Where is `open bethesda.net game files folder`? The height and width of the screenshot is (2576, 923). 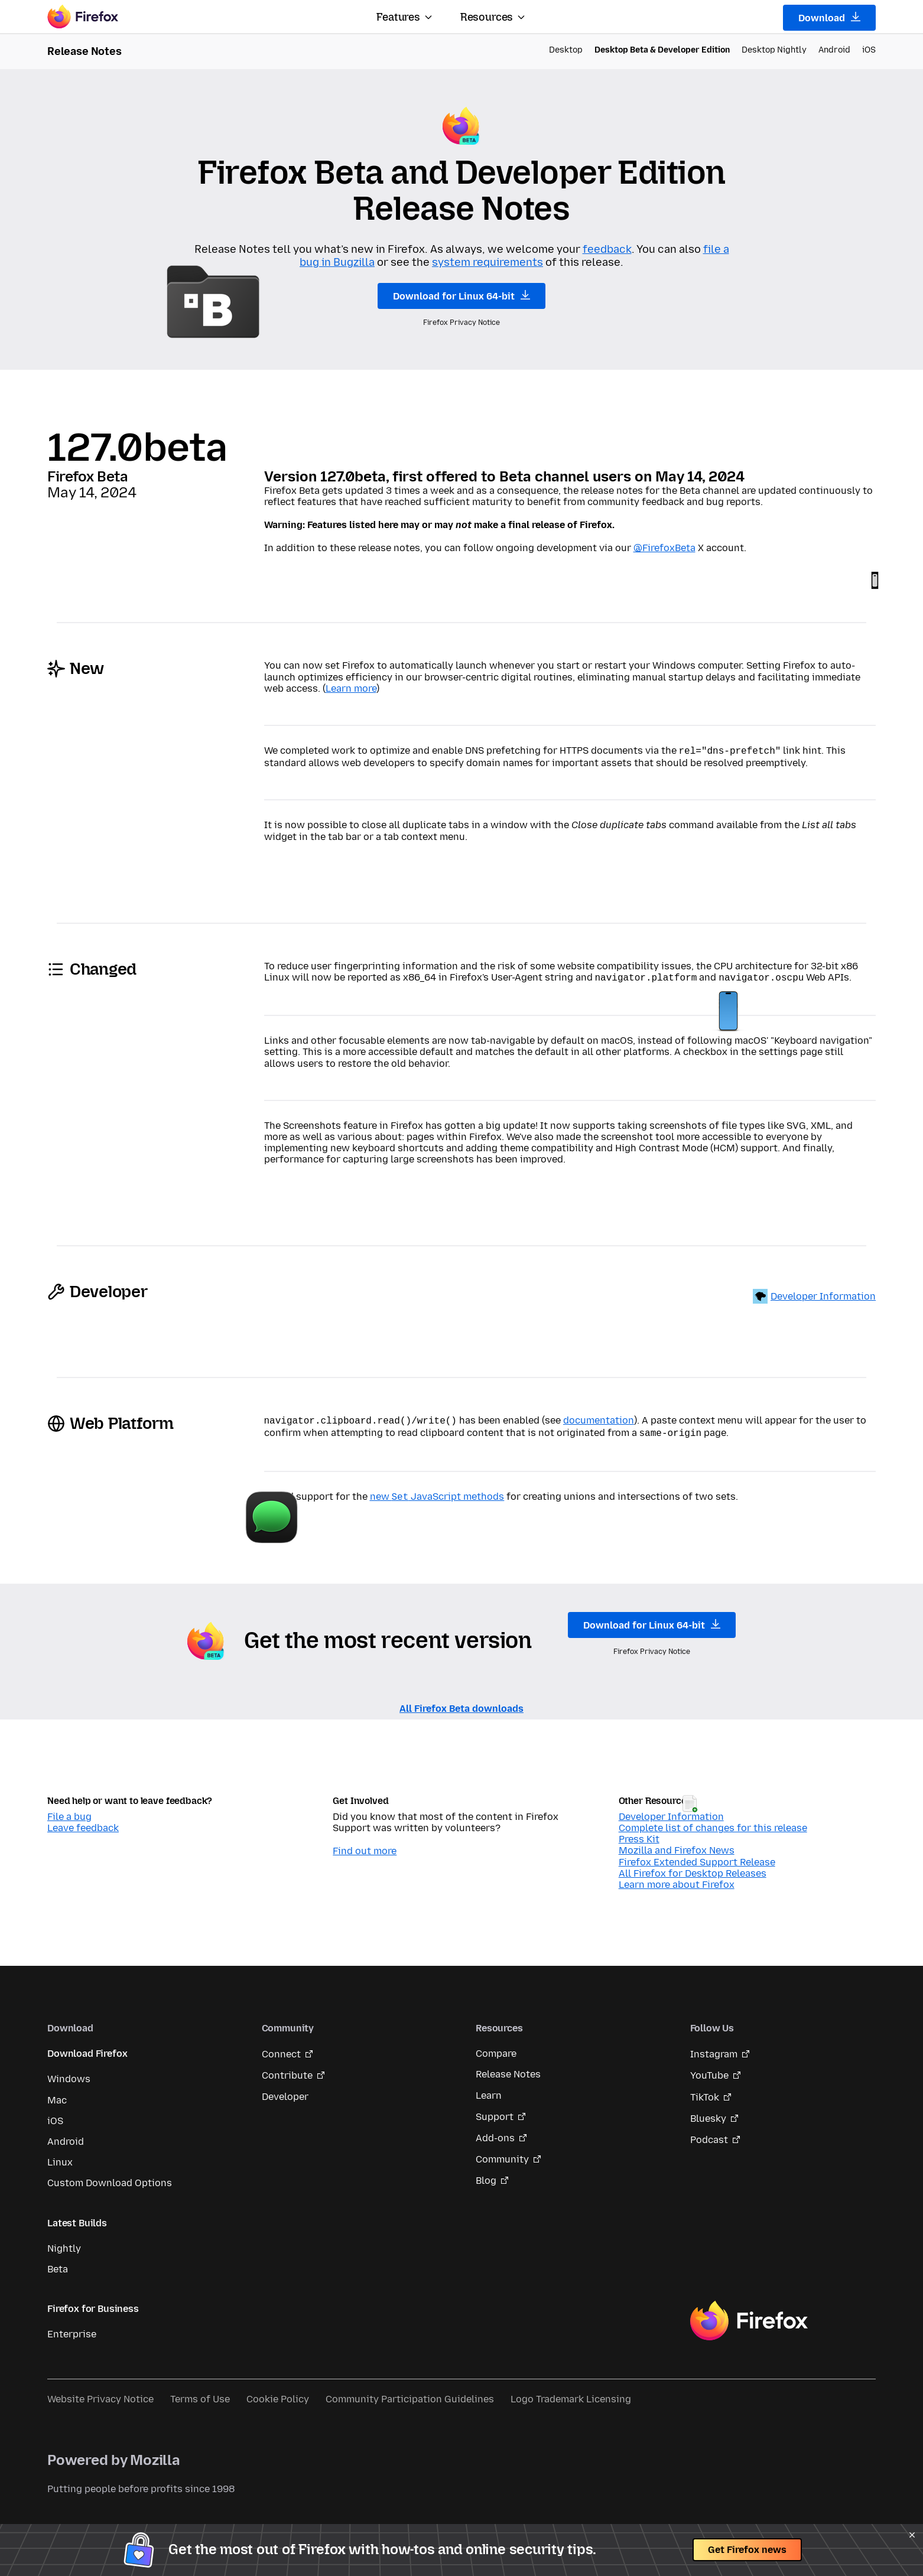
open bethesda.net game files folder is located at coordinates (213, 304).